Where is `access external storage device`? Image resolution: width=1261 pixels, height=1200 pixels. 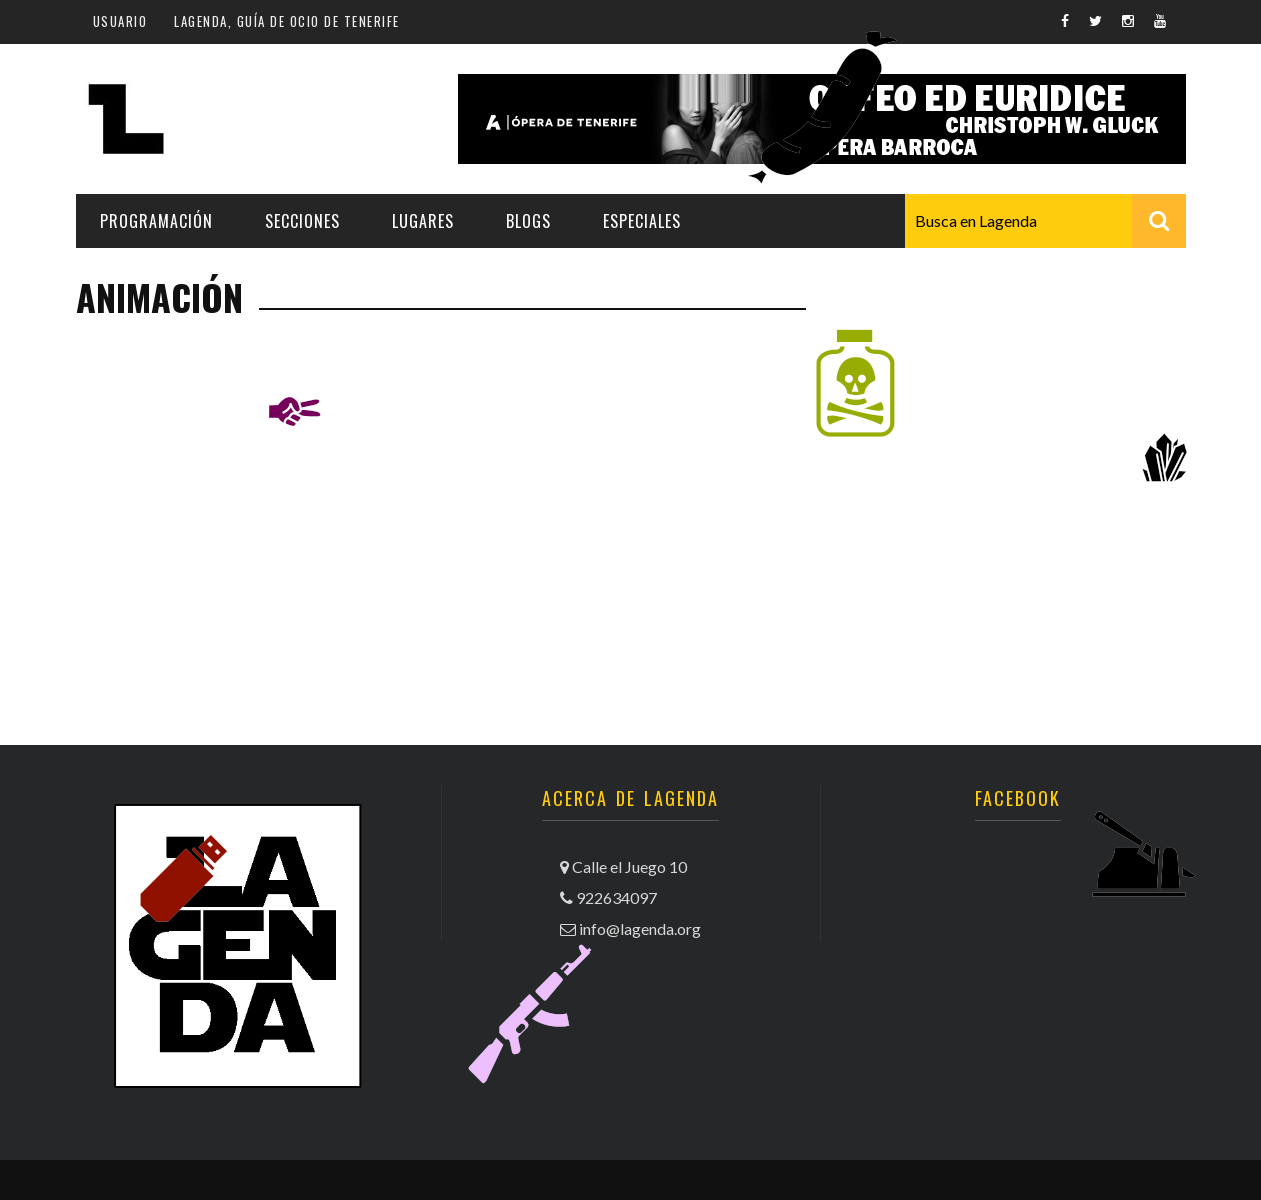
access external storage device is located at coordinates (184, 877).